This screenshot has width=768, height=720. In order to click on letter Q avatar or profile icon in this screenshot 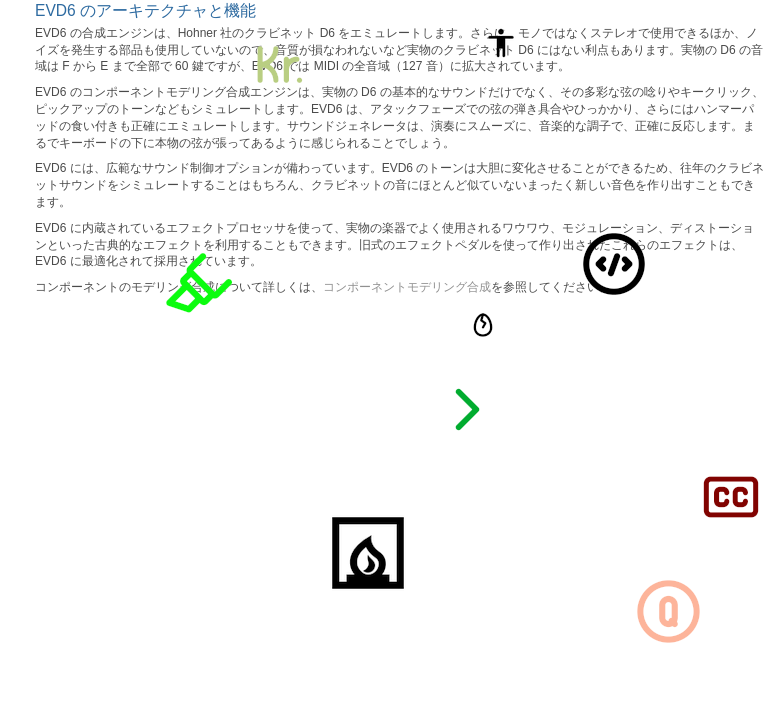, I will do `click(668, 611)`.